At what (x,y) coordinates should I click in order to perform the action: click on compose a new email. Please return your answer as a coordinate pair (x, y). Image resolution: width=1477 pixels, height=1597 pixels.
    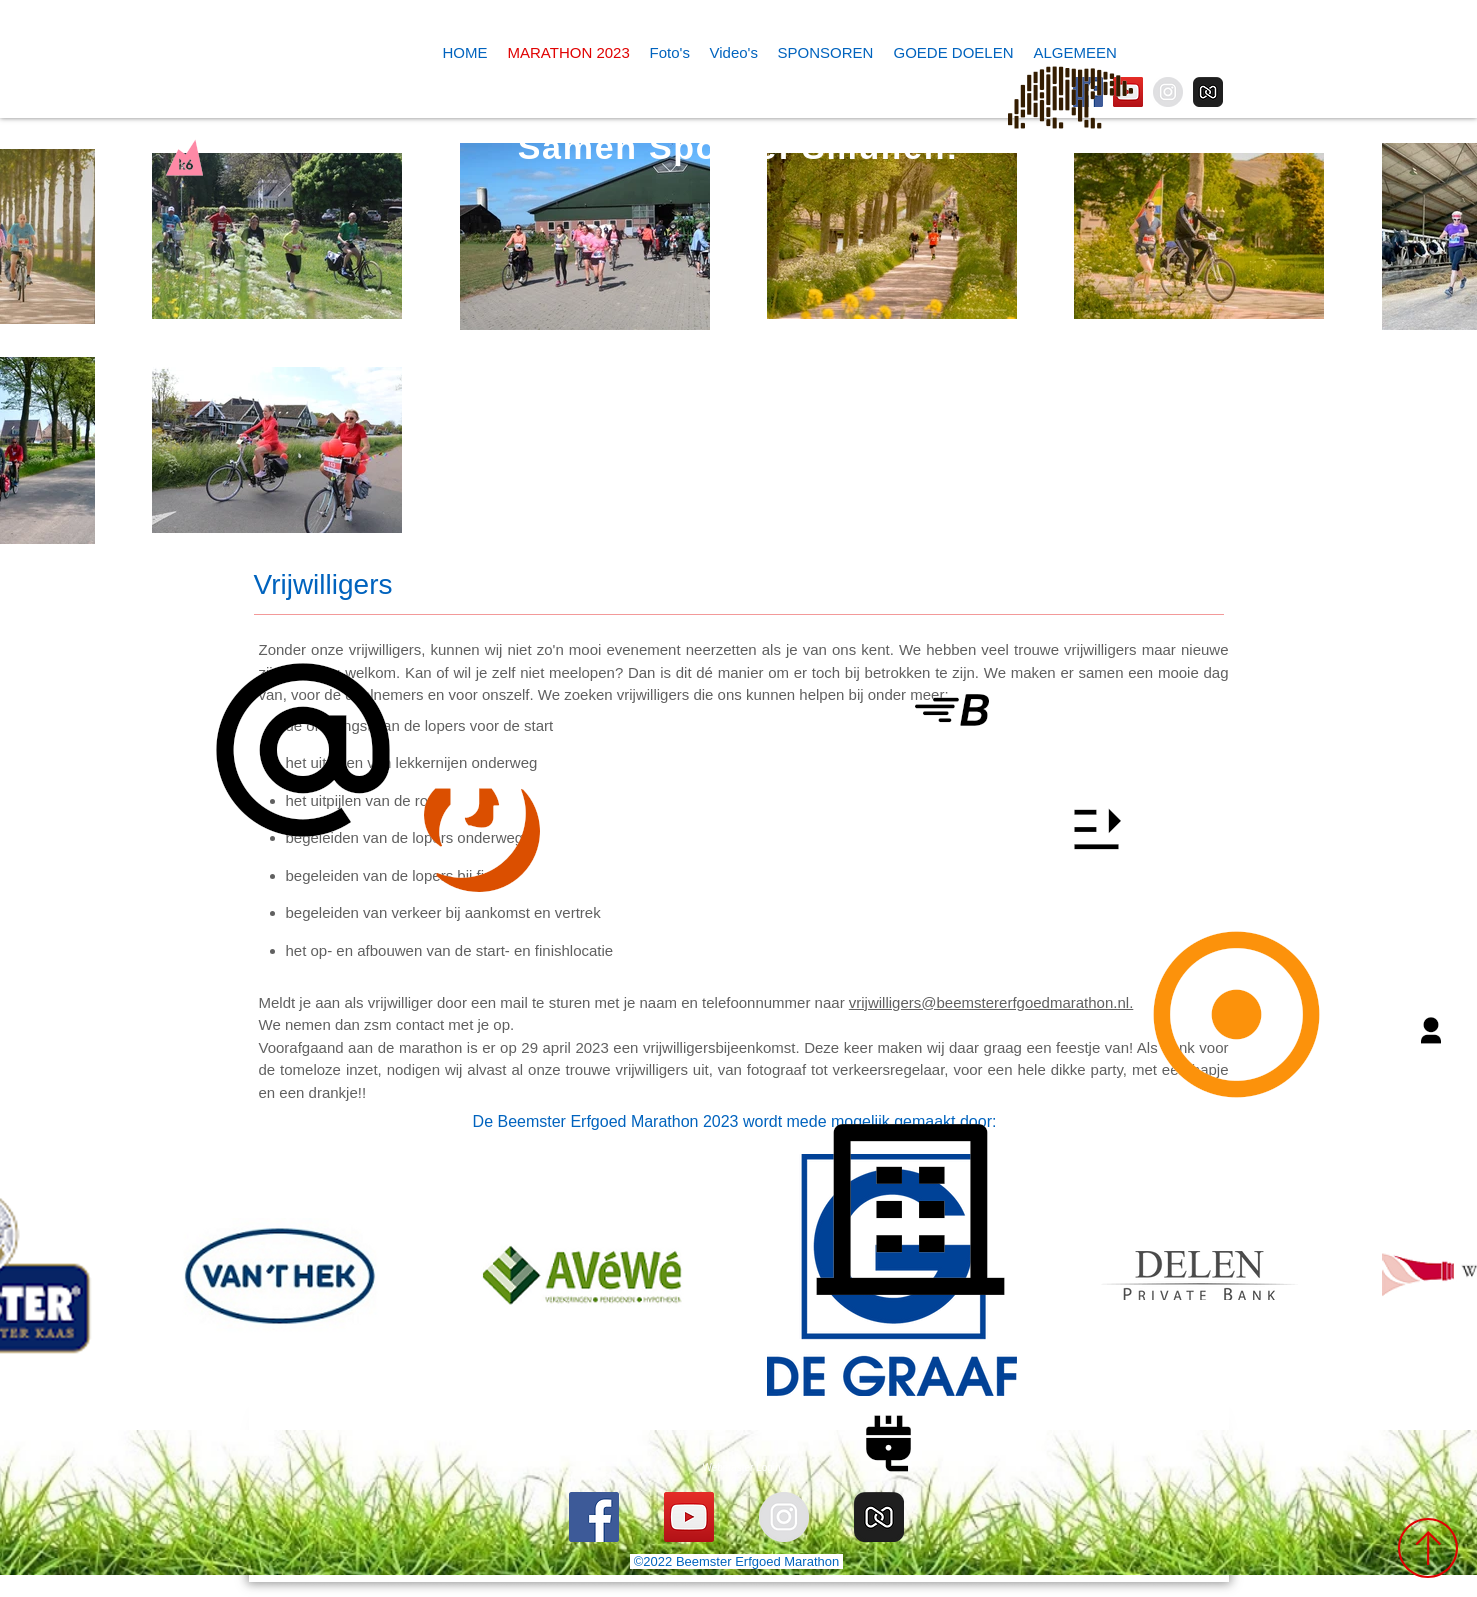
    Looking at the image, I should click on (303, 750).